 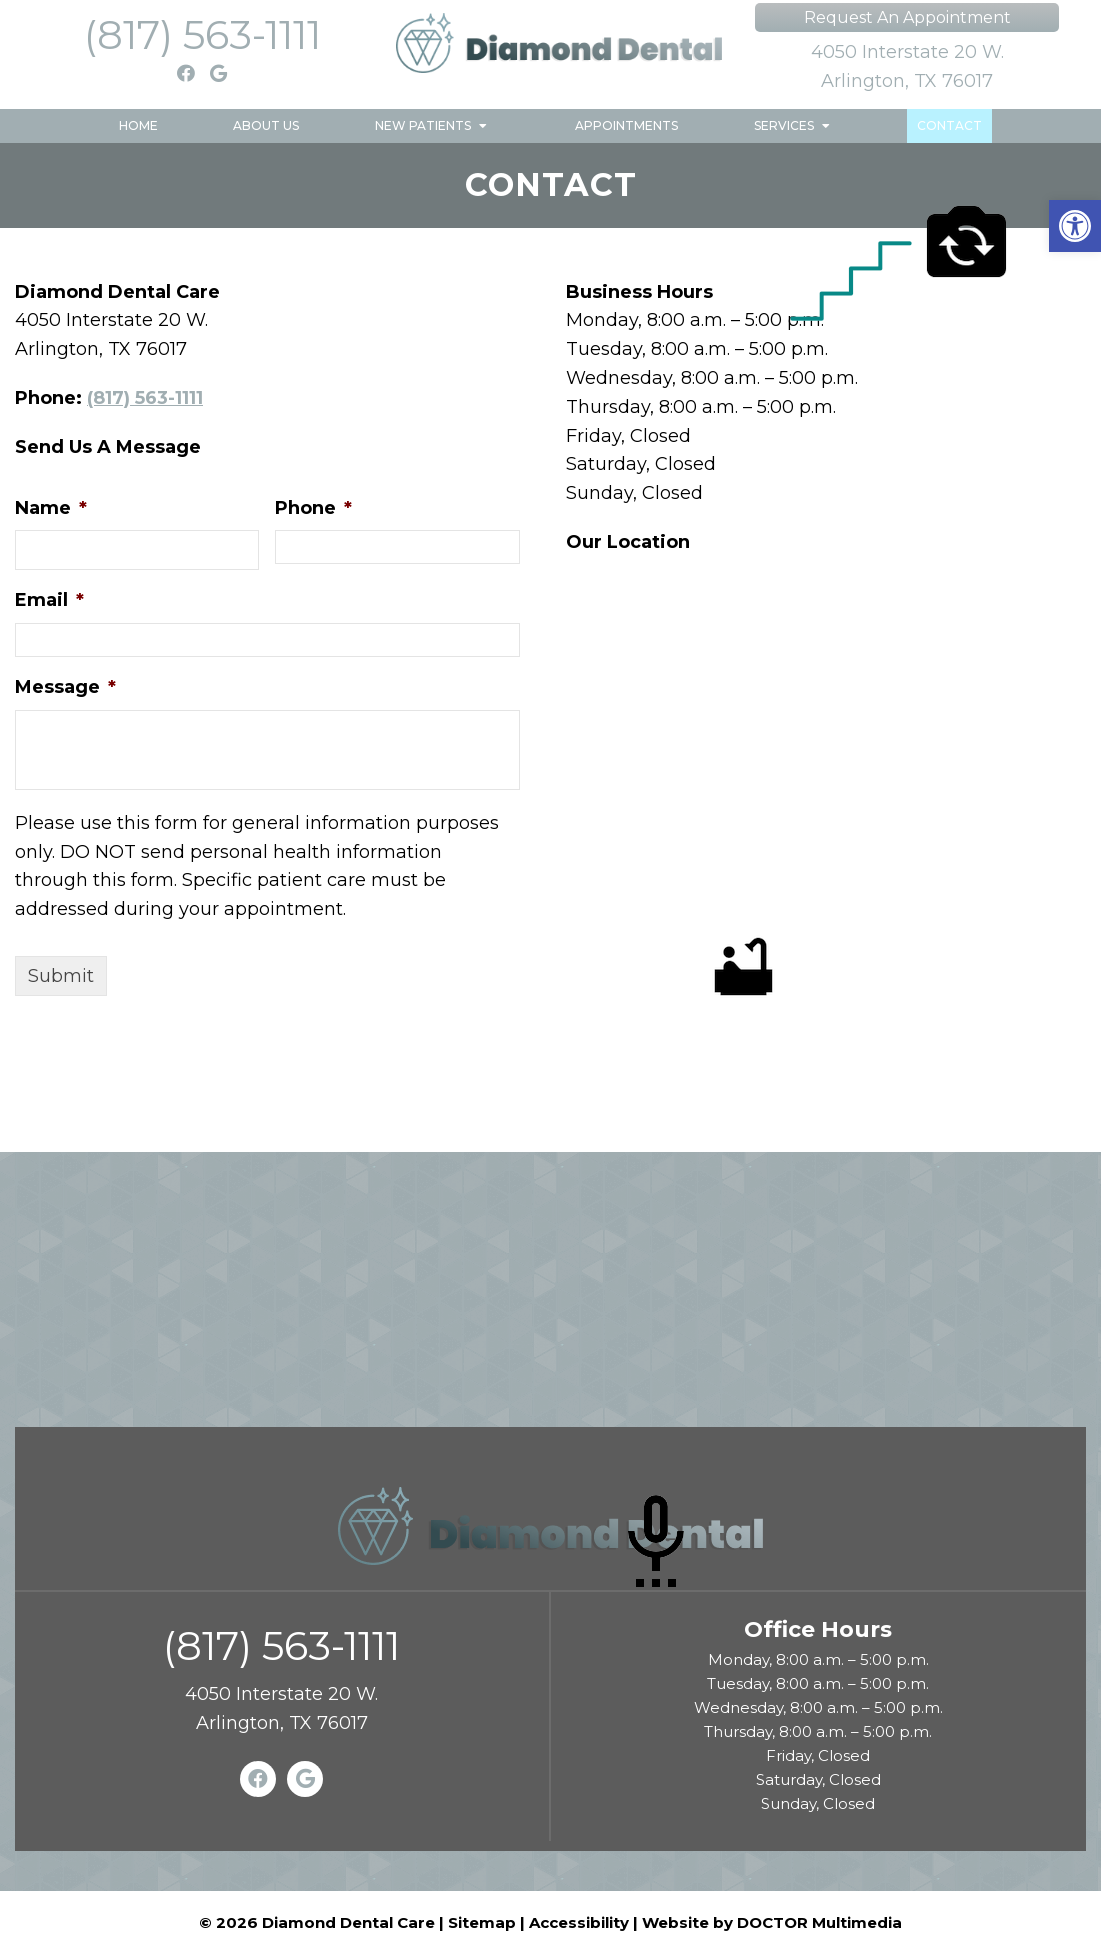 What do you see at coordinates (966, 241) in the screenshot?
I see `switch between front and rear camera` at bounding box center [966, 241].